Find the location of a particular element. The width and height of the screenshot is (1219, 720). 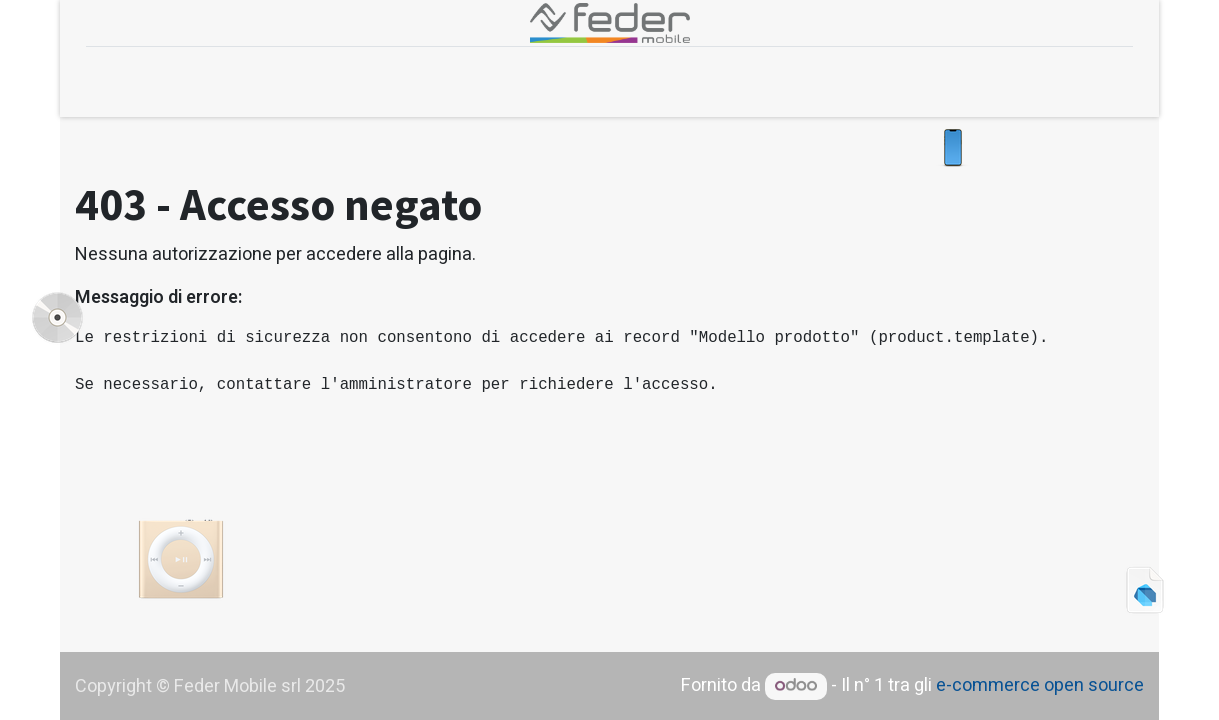

iPod shuffle device in gold color is located at coordinates (181, 559).